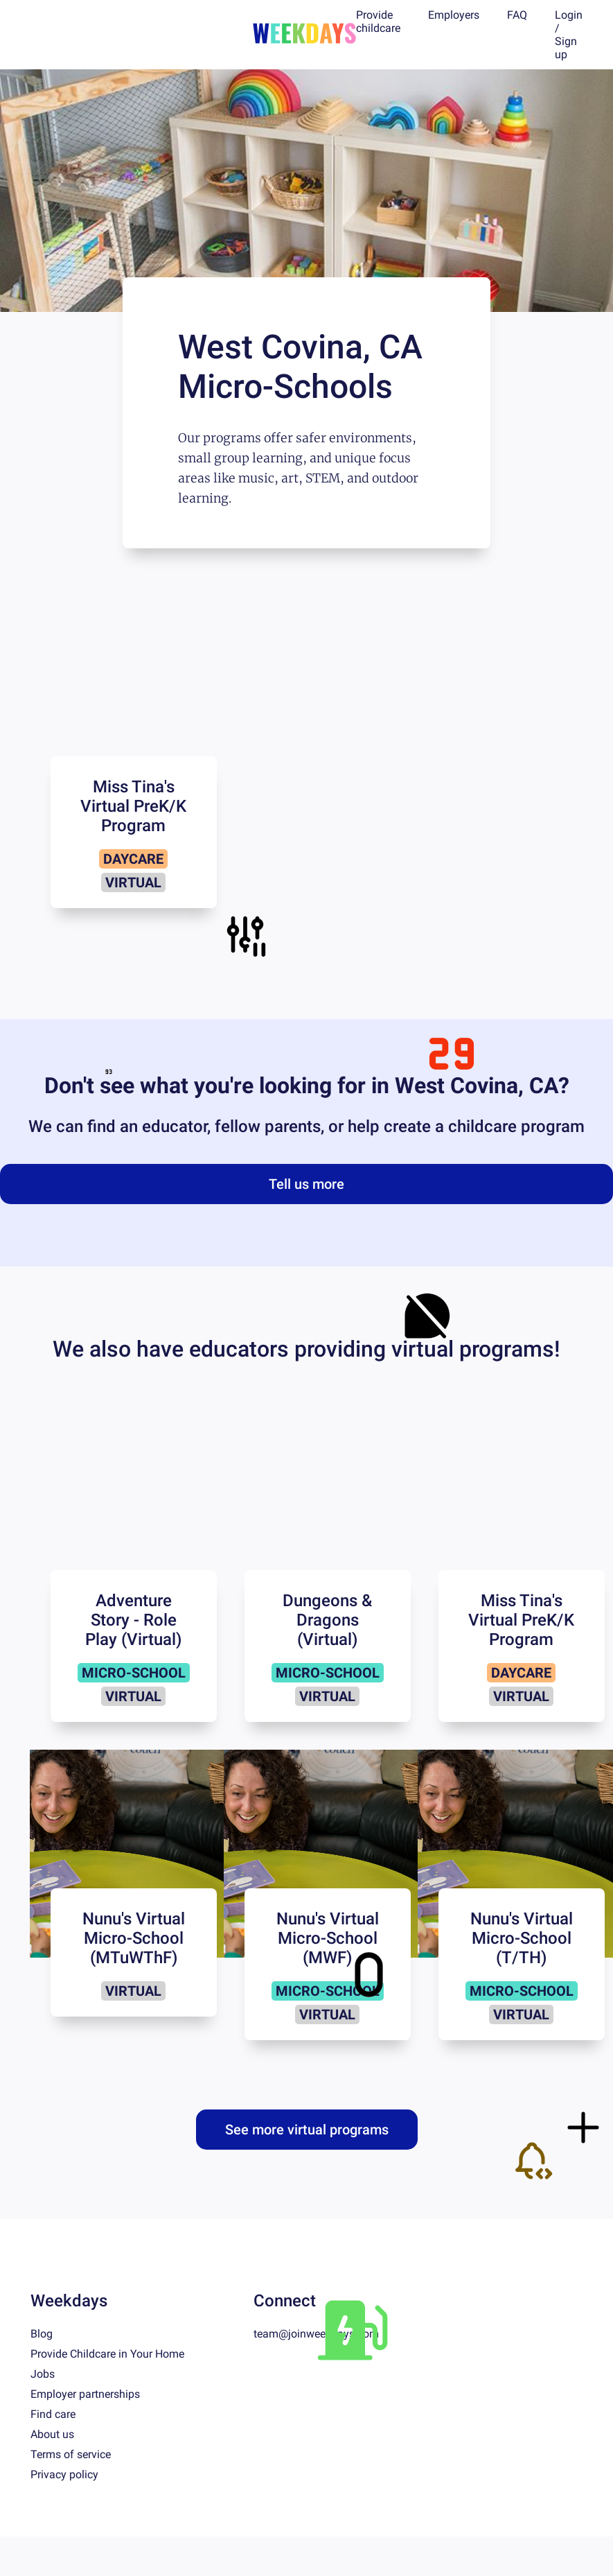 This screenshot has width=613, height=2576. Describe the element at coordinates (583, 2127) in the screenshot. I see `add a new item` at that location.